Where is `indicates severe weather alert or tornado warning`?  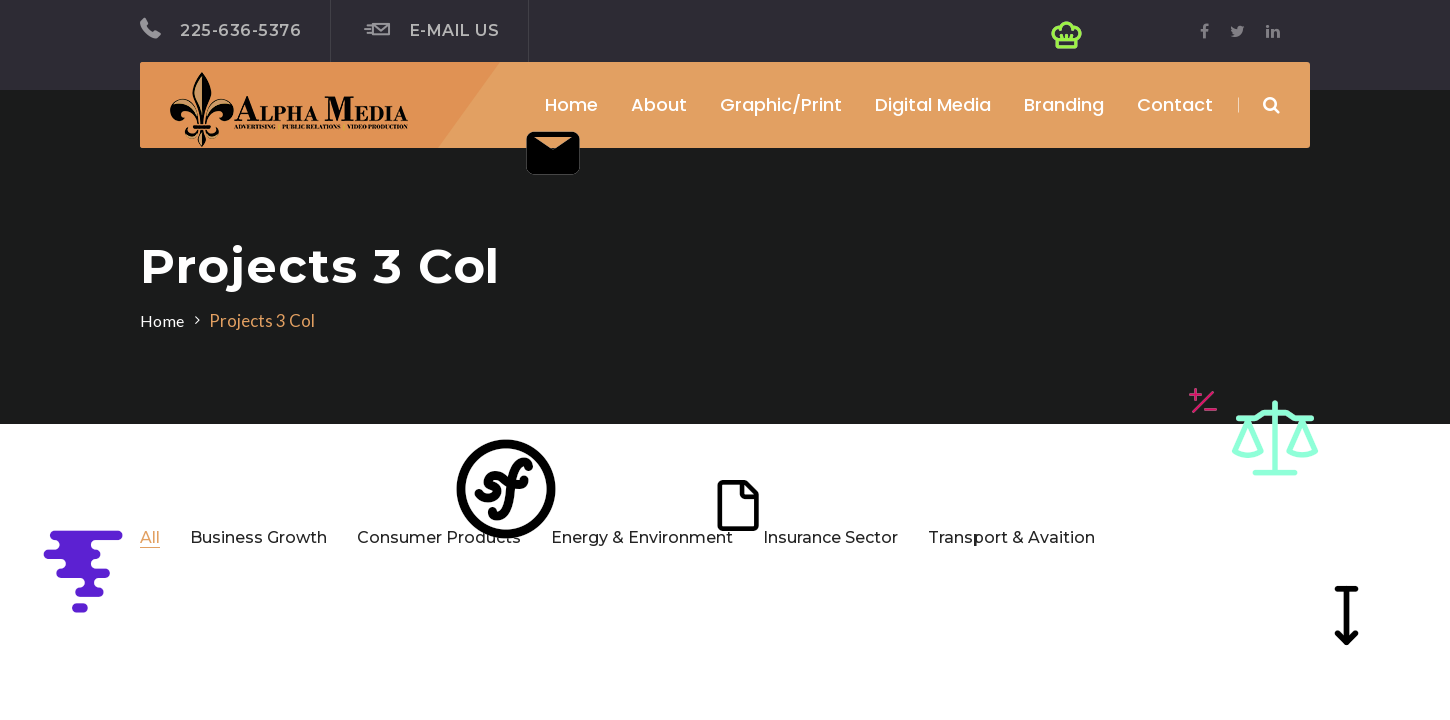 indicates severe weather alert or tornado warning is located at coordinates (81, 568).